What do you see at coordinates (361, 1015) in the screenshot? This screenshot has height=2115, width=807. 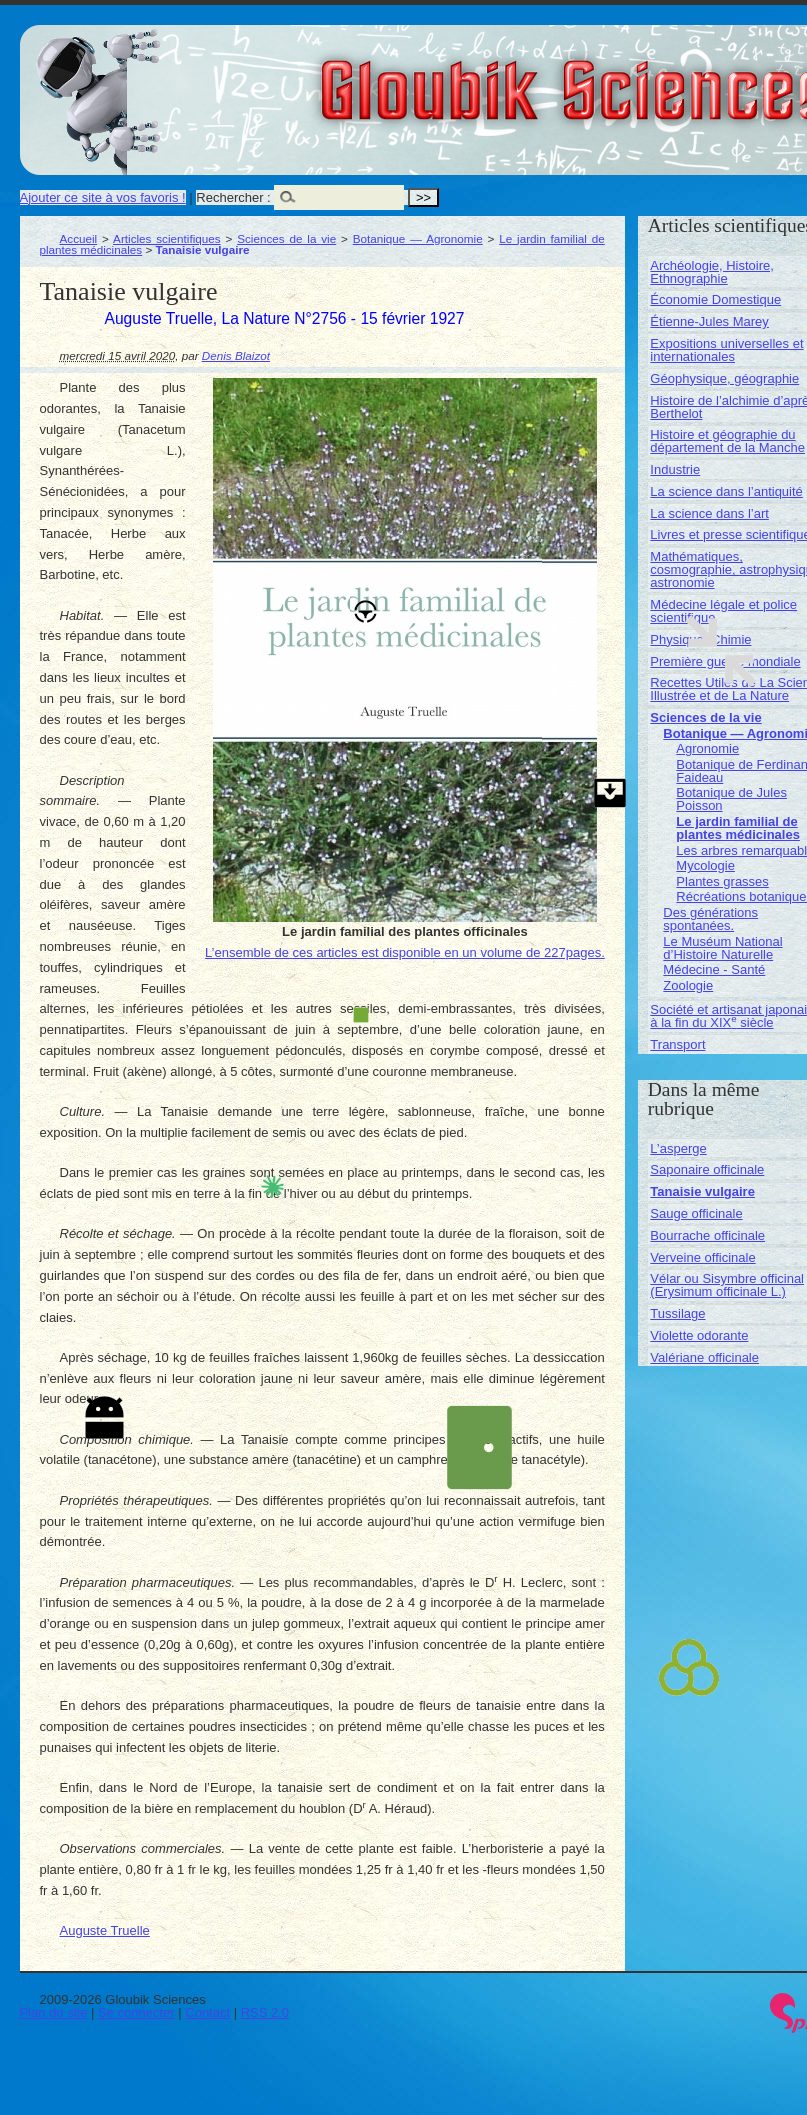 I see `stop media playback` at bounding box center [361, 1015].